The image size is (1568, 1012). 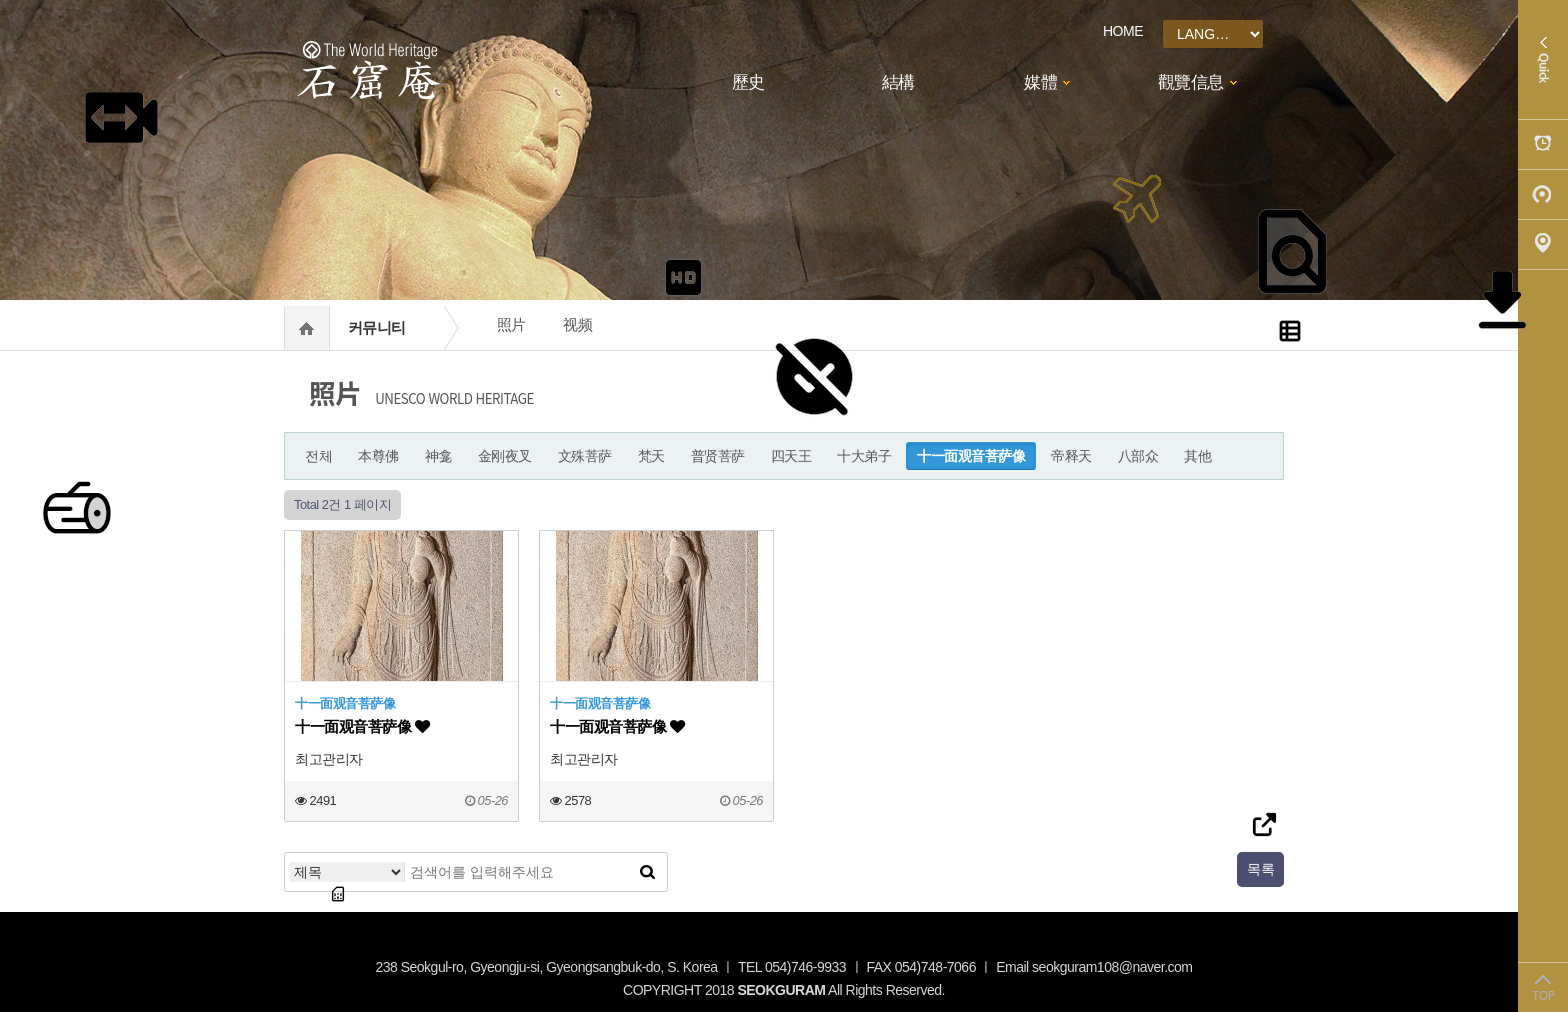 What do you see at coordinates (1138, 198) in the screenshot?
I see `enable airplane mode` at bounding box center [1138, 198].